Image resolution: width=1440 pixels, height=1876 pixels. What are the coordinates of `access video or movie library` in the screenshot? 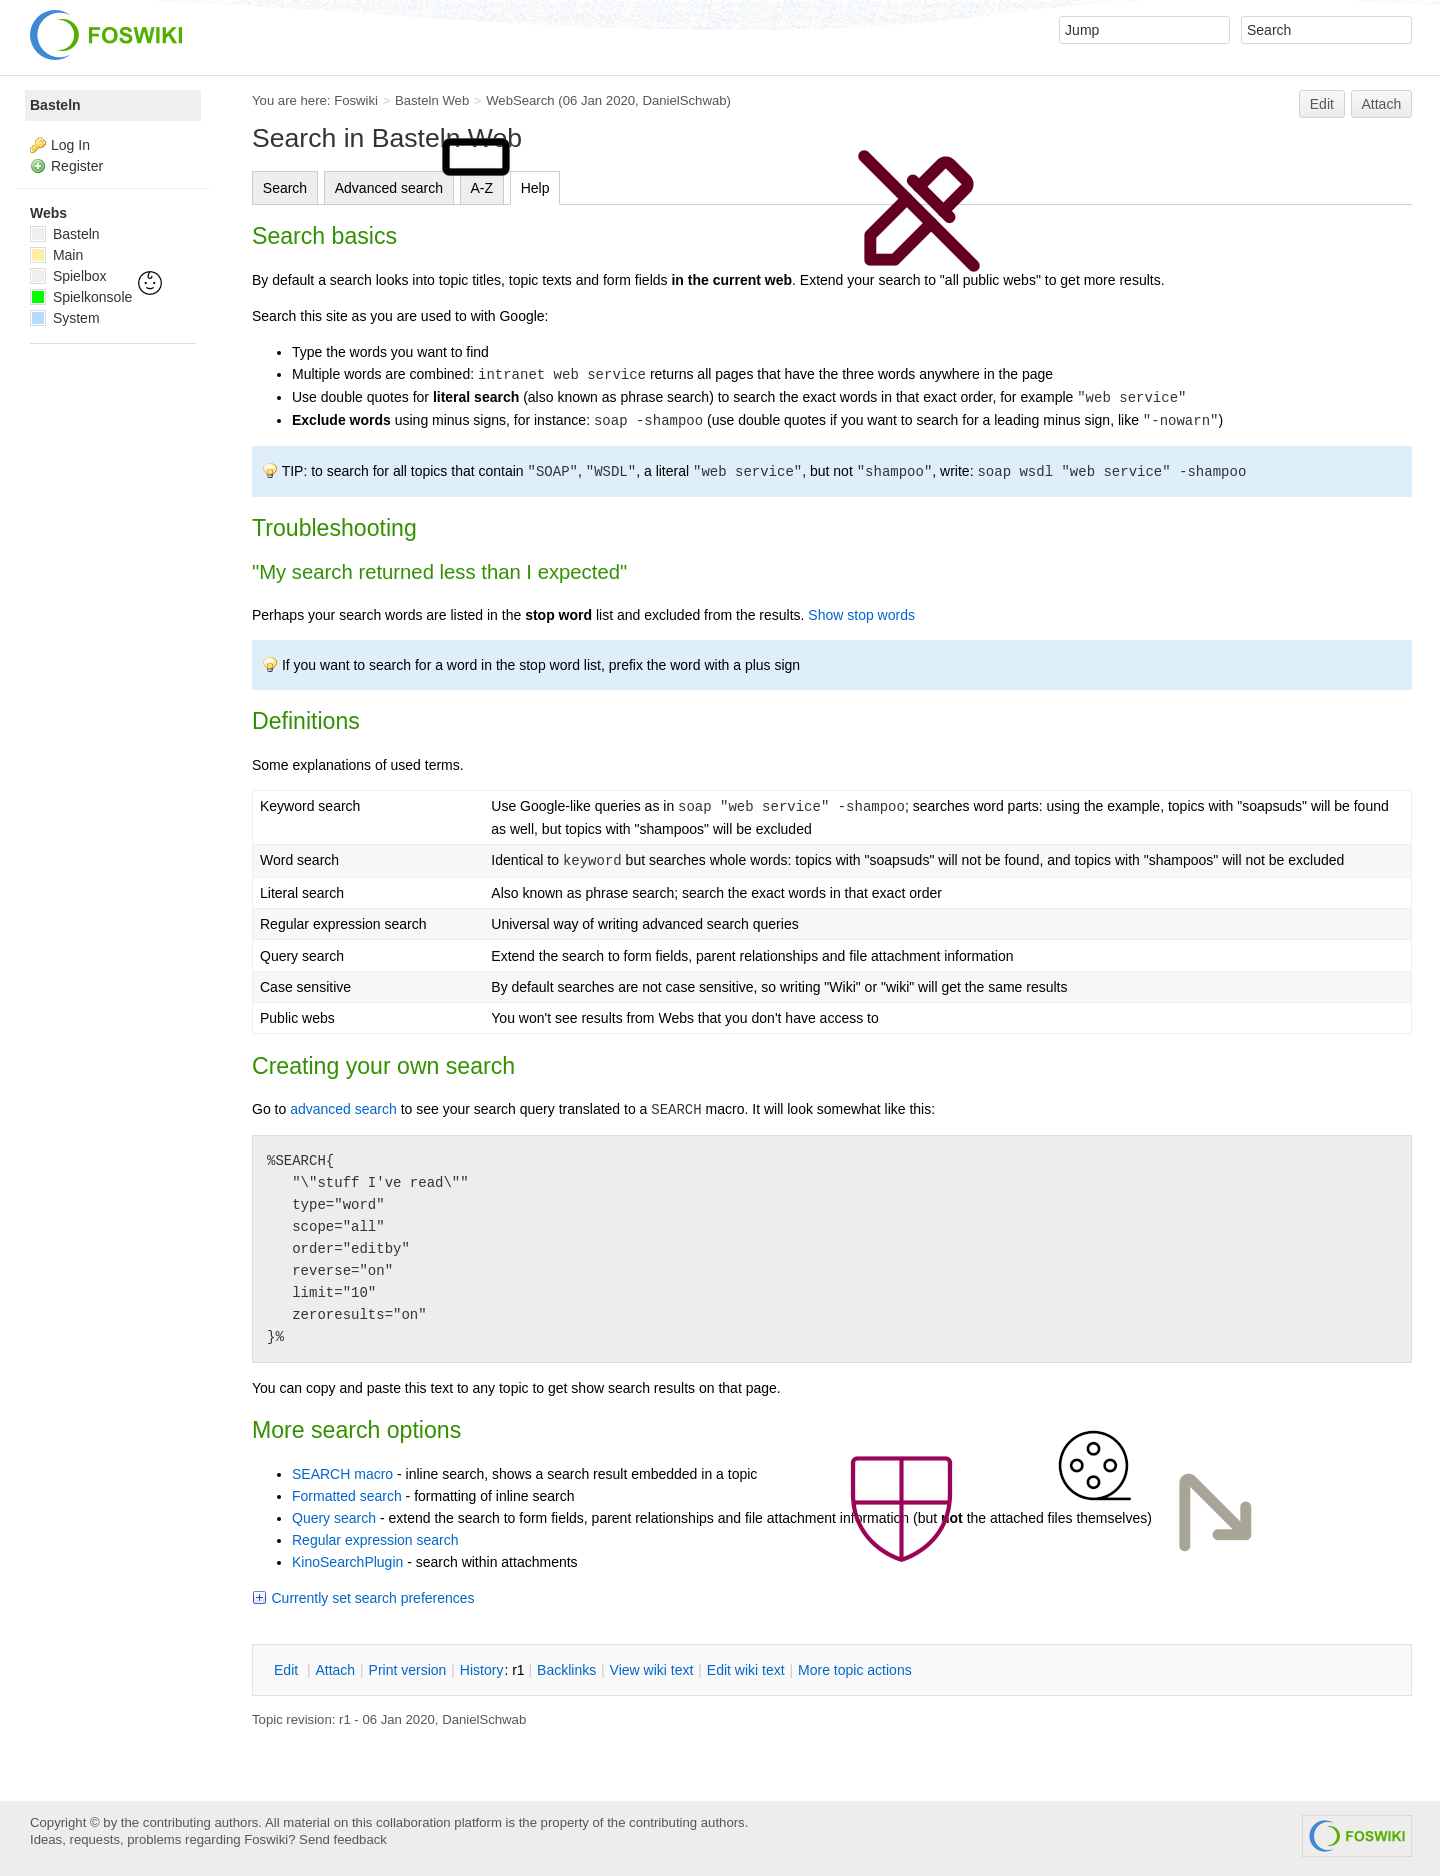 It's located at (1093, 1465).